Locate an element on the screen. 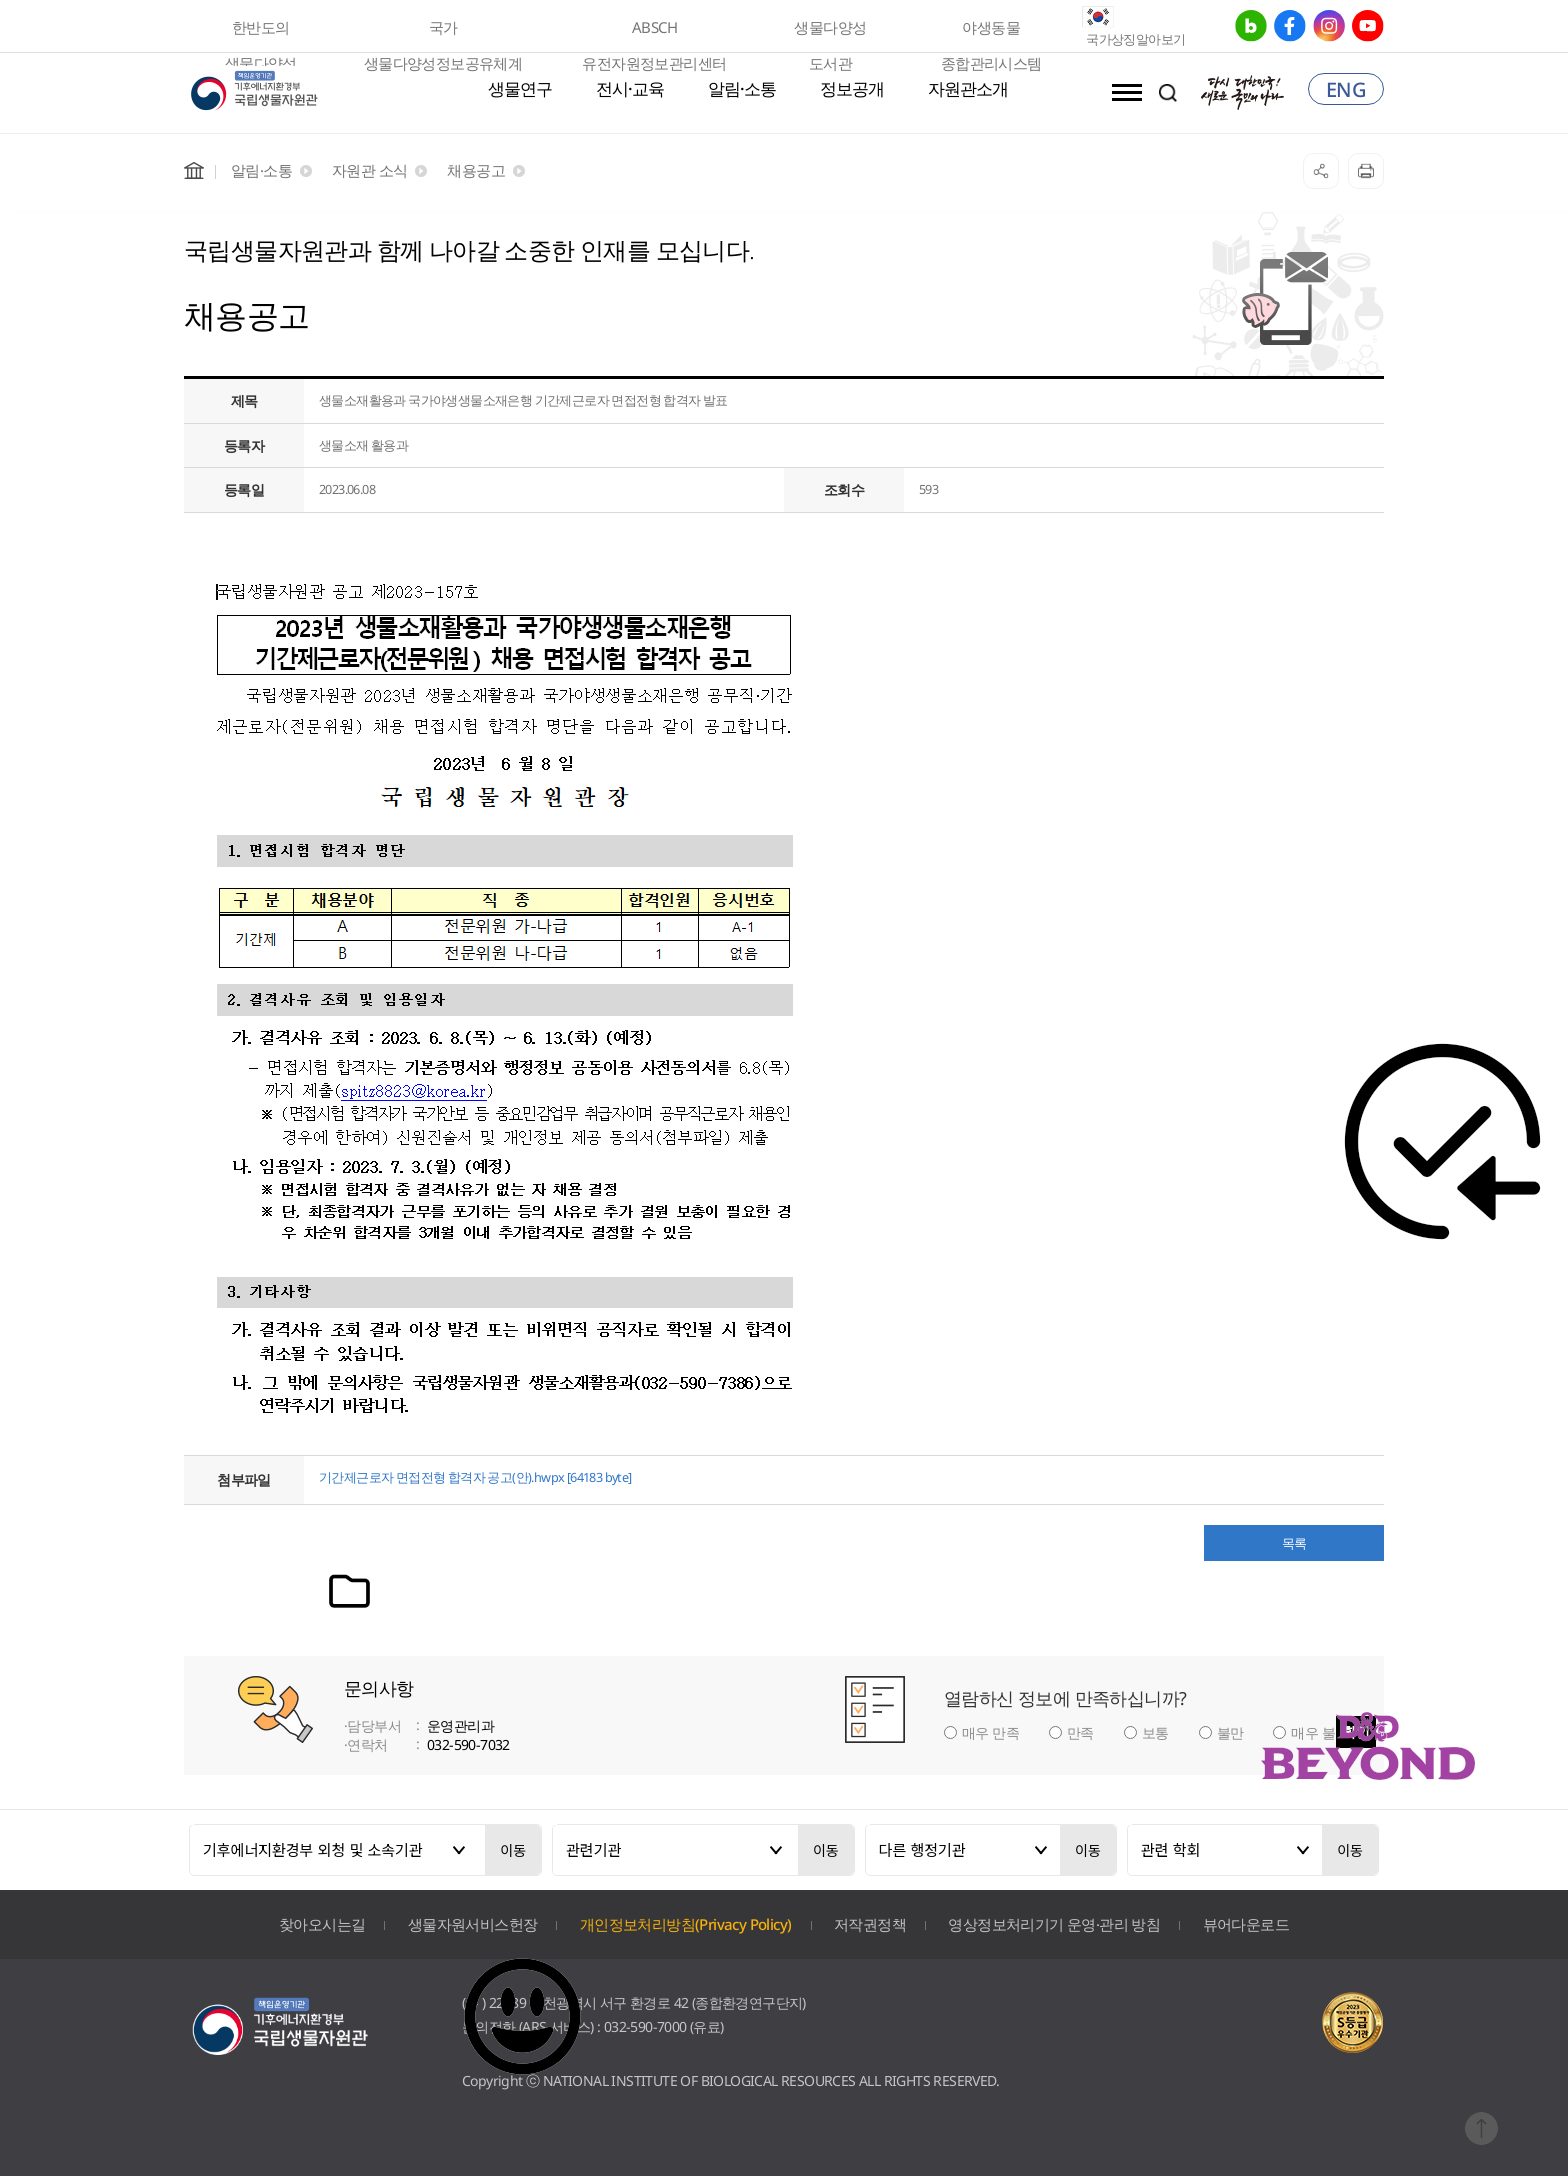  open folder to view files is located at coordinates (349, 1592).